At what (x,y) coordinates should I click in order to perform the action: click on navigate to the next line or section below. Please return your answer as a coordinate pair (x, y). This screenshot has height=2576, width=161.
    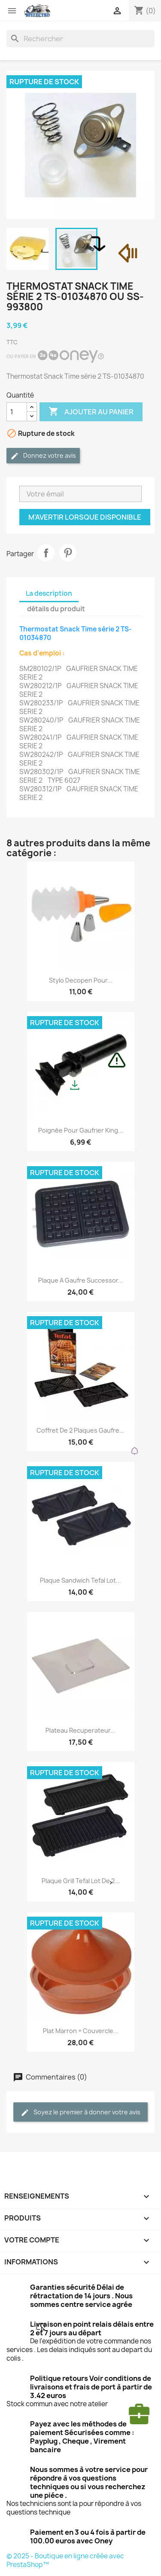
    Looking at the image, I should click on (98, 243).